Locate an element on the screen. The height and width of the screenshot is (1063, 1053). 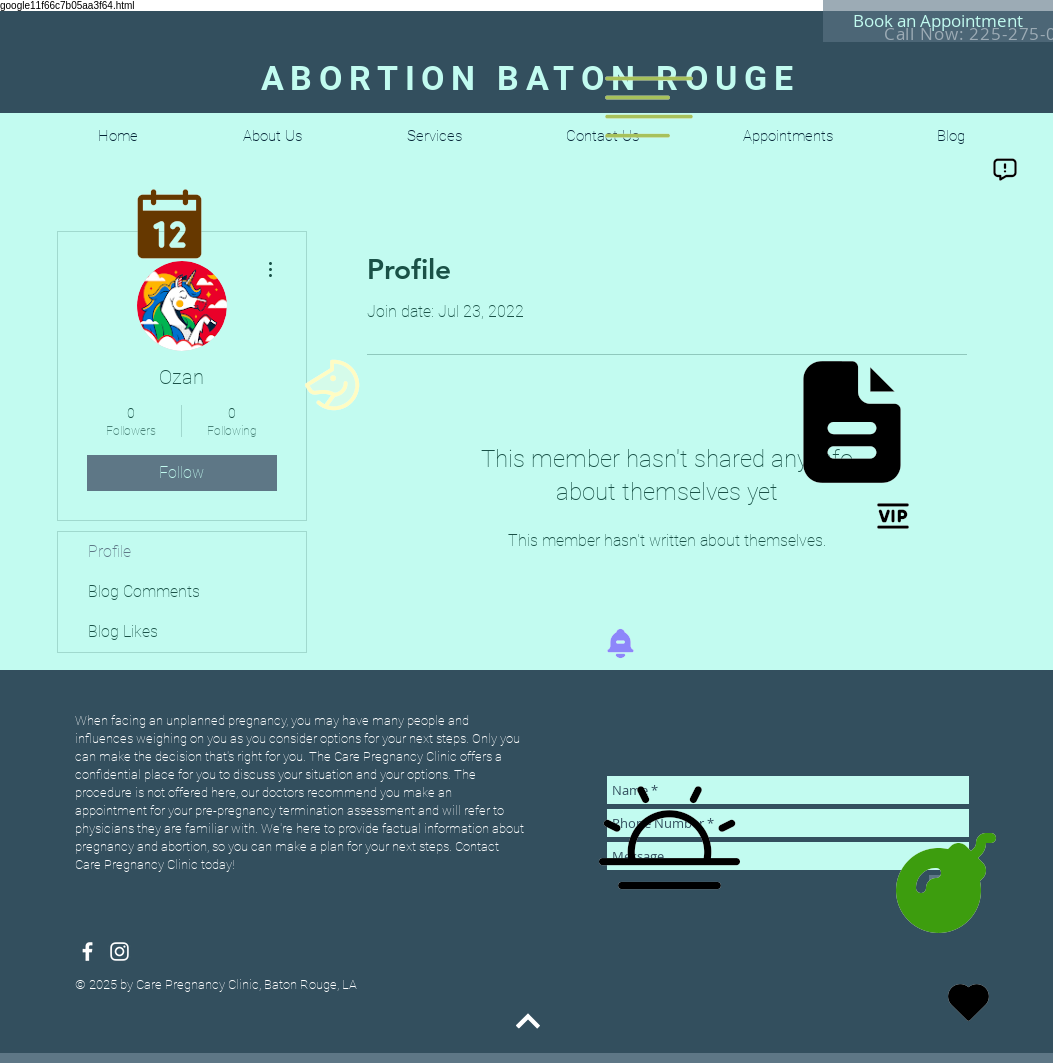
access equestrian or horse-related features is located at coordinates (334, 385).